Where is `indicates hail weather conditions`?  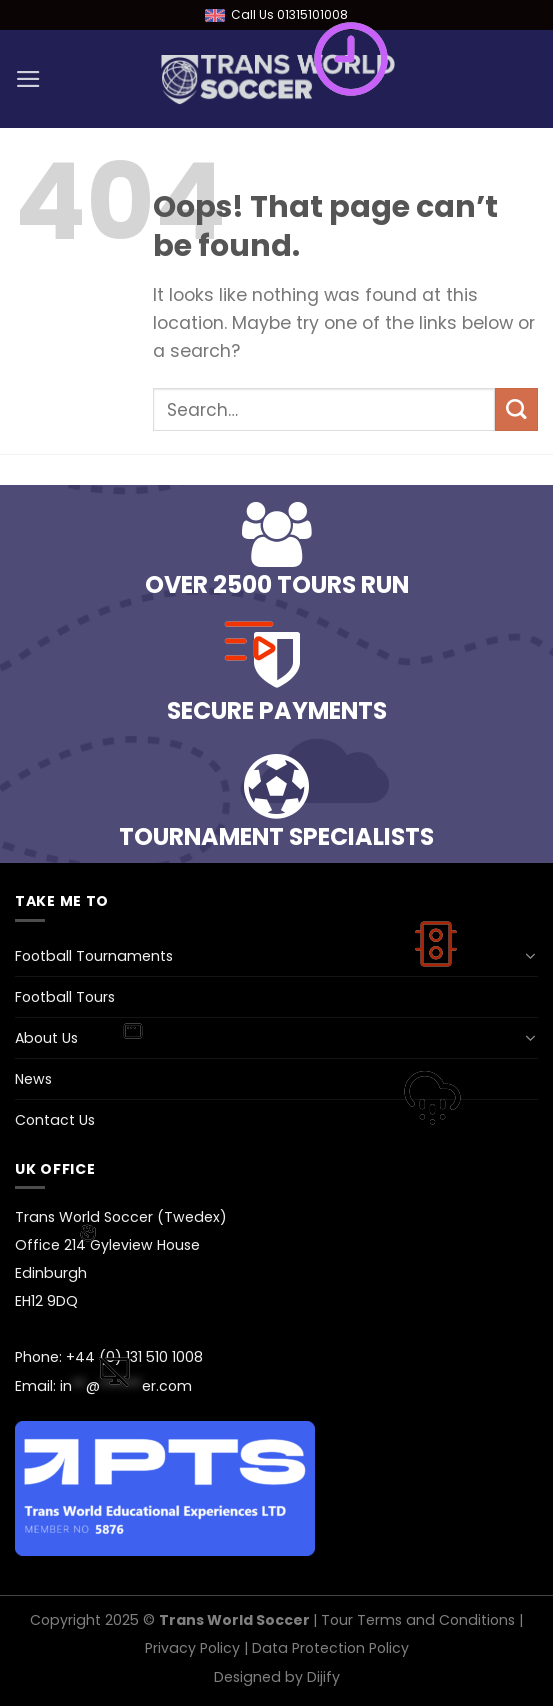
indicates hail weather conditions is located at coordinates (432, 1096).